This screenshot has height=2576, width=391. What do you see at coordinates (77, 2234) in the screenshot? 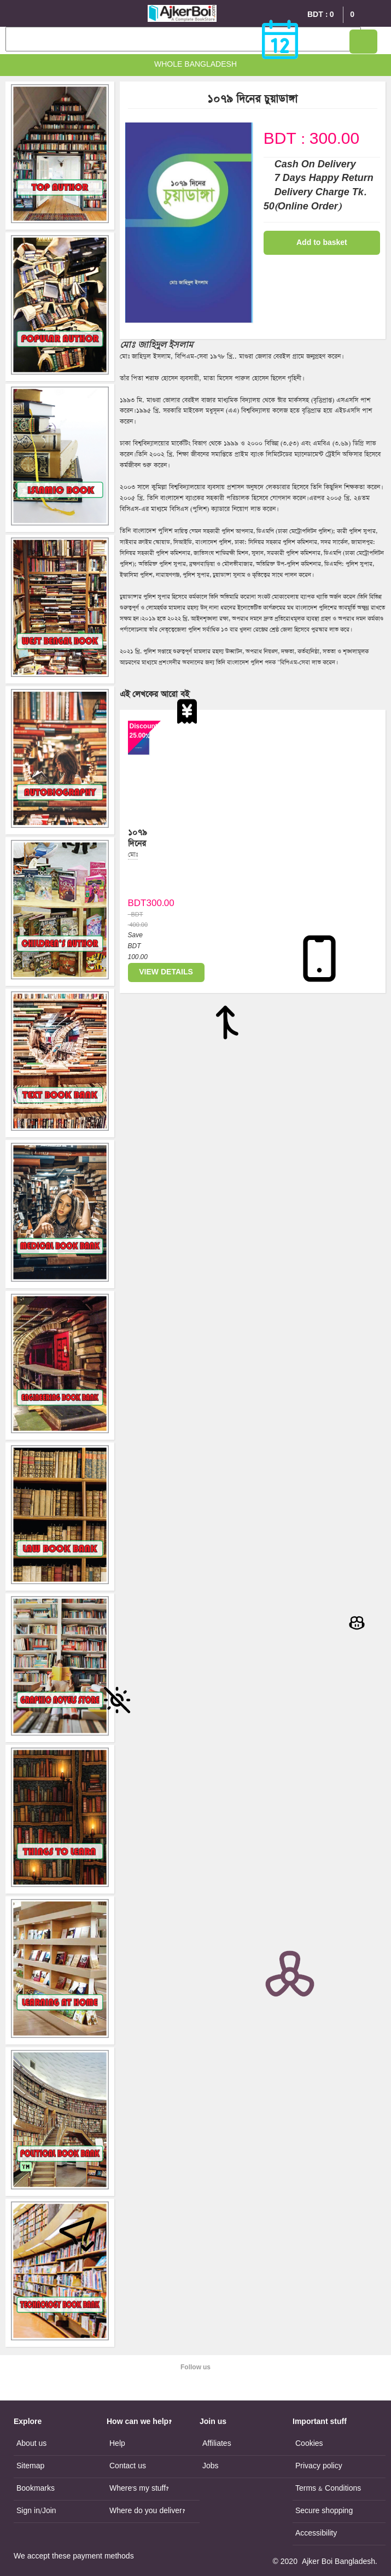
I see `location successfully shared` at bounding box center [77, 2234].